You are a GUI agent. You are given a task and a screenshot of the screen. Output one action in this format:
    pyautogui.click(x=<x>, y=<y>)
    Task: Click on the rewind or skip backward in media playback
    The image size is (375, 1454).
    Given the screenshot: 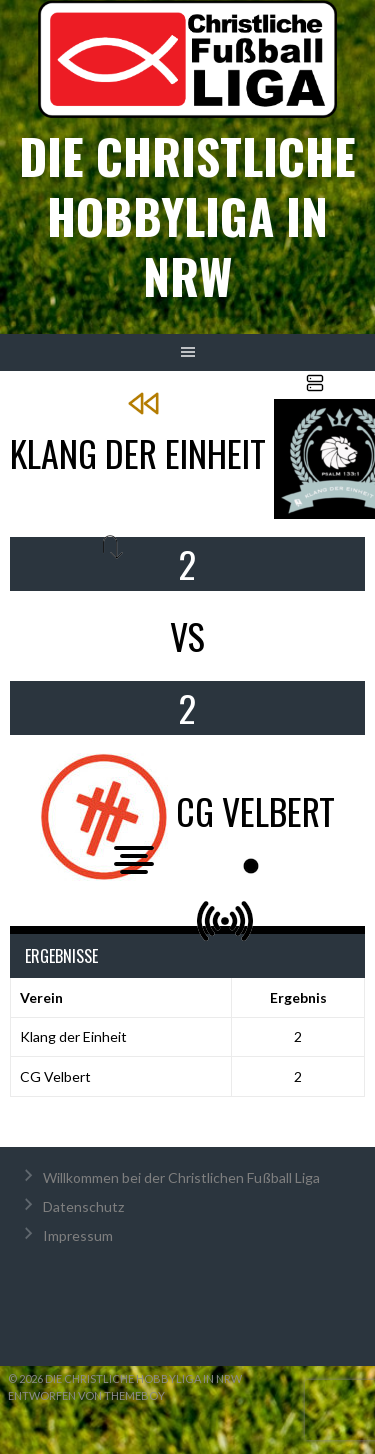 What is the action you would take?
    pyautogui.click(x=143, y=403)
    